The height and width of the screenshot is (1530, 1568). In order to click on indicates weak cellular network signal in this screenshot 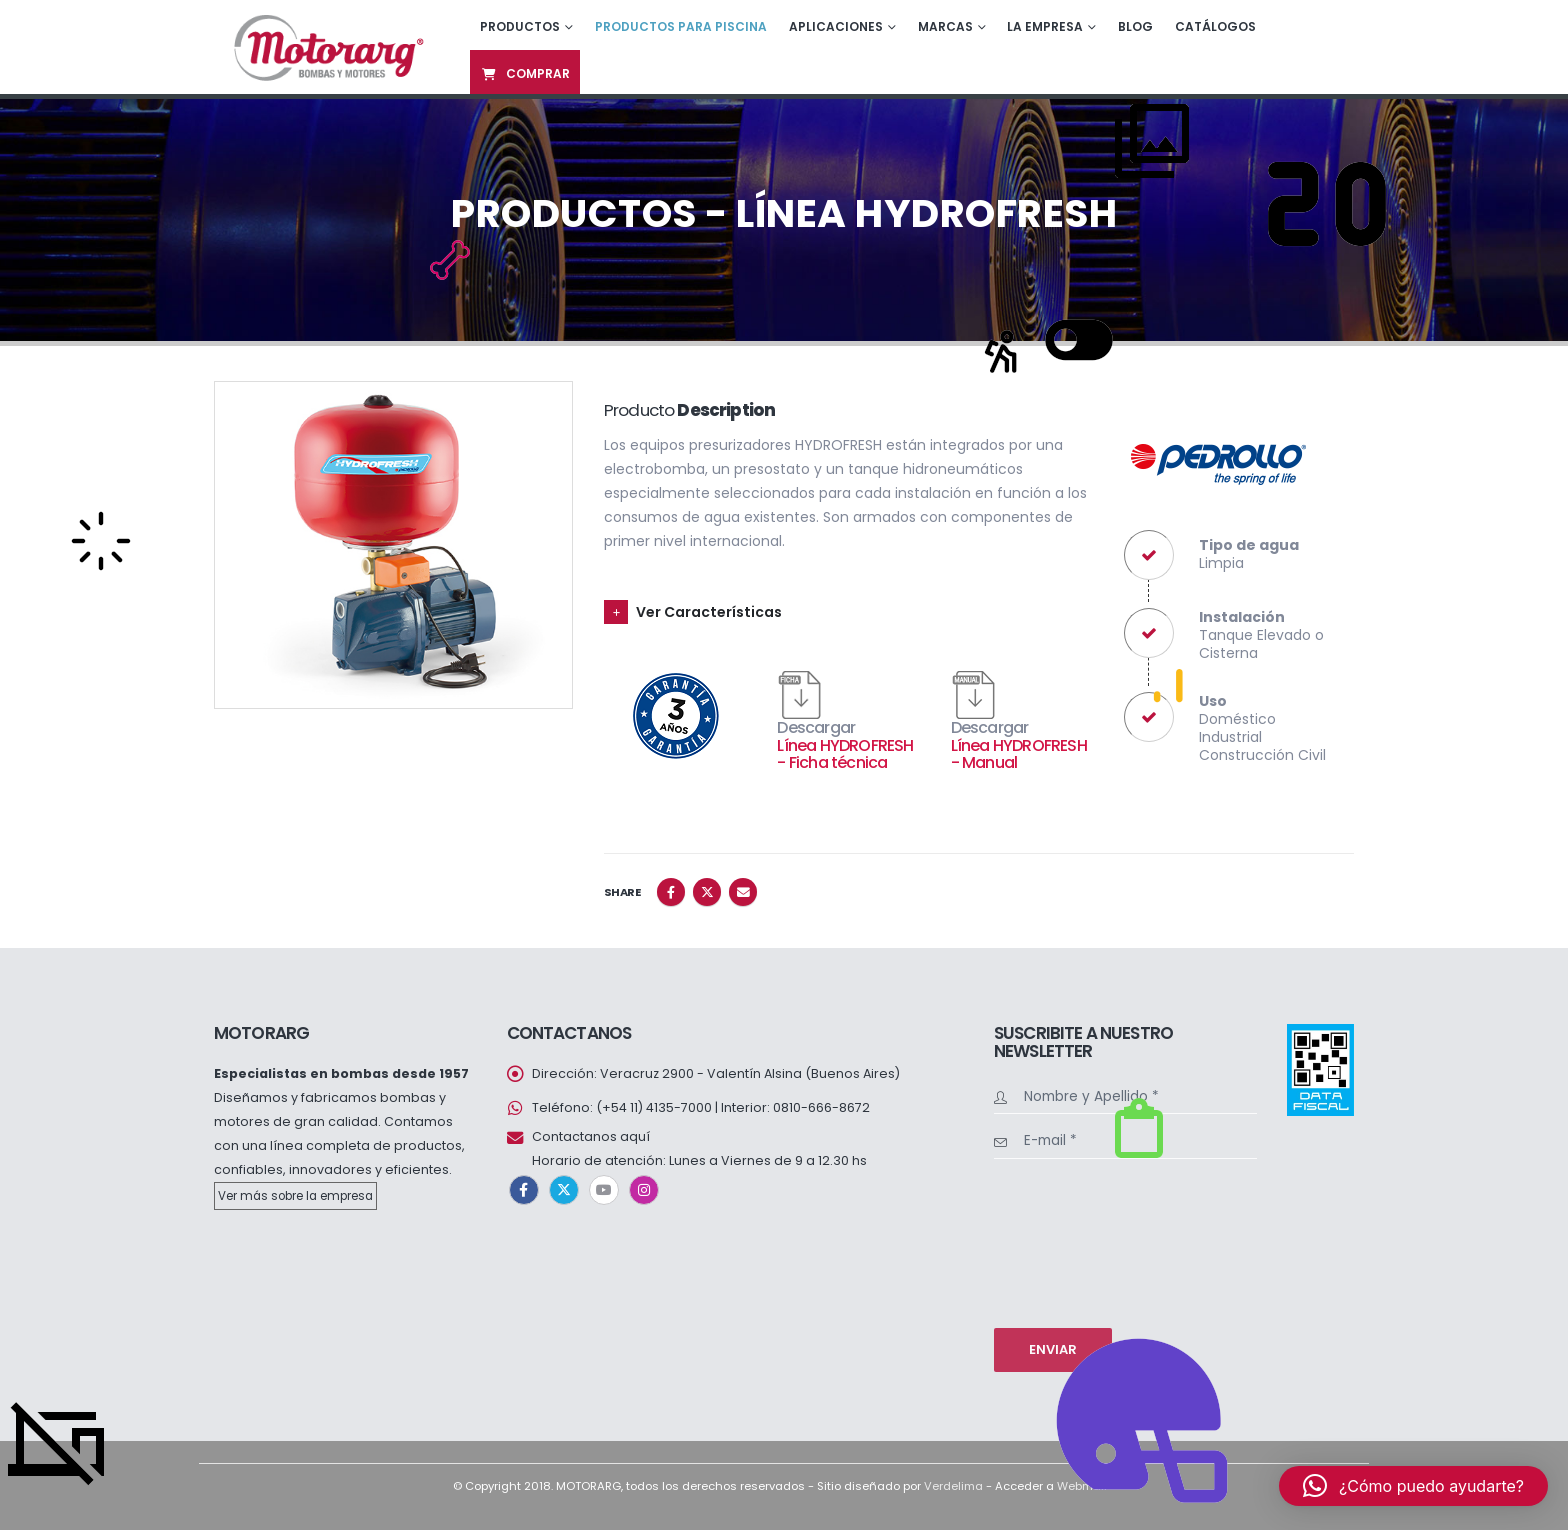, I will do `click(1206, 659)`.